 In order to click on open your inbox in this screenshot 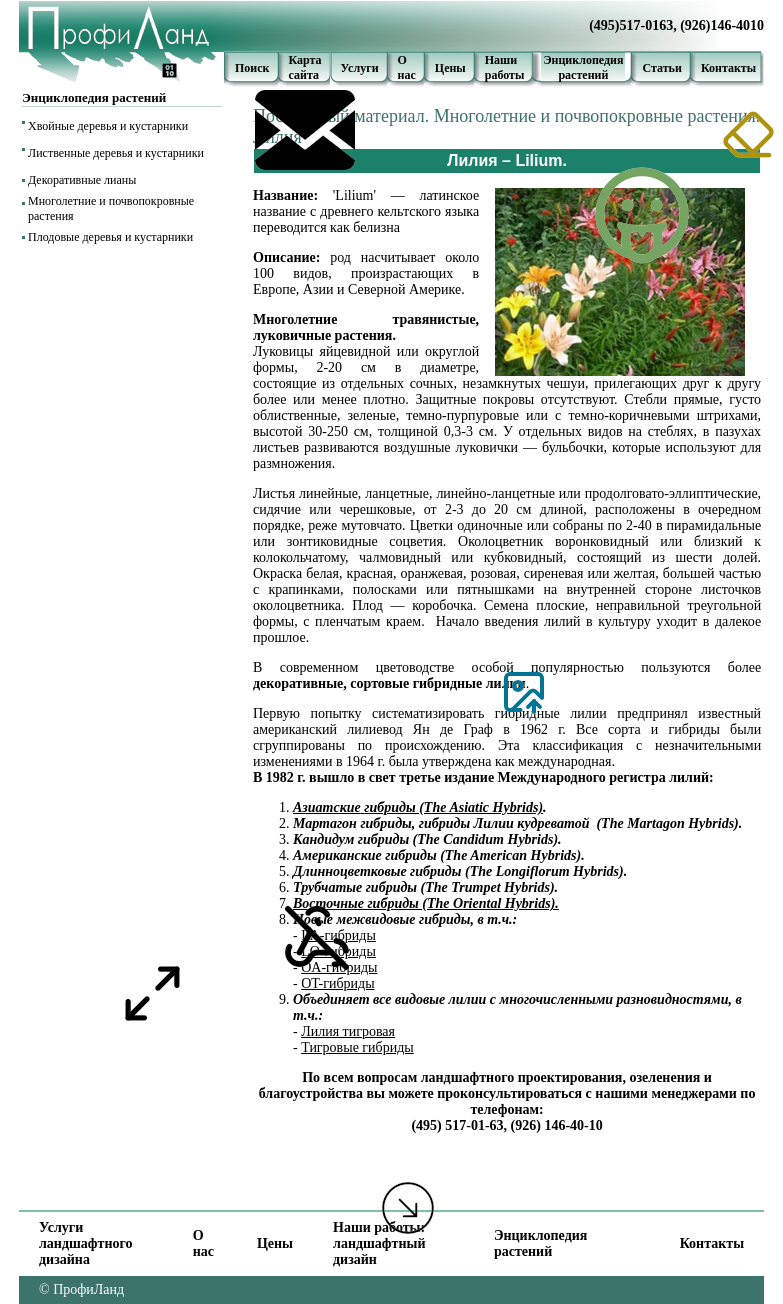, I will do `click(305, 130)`.